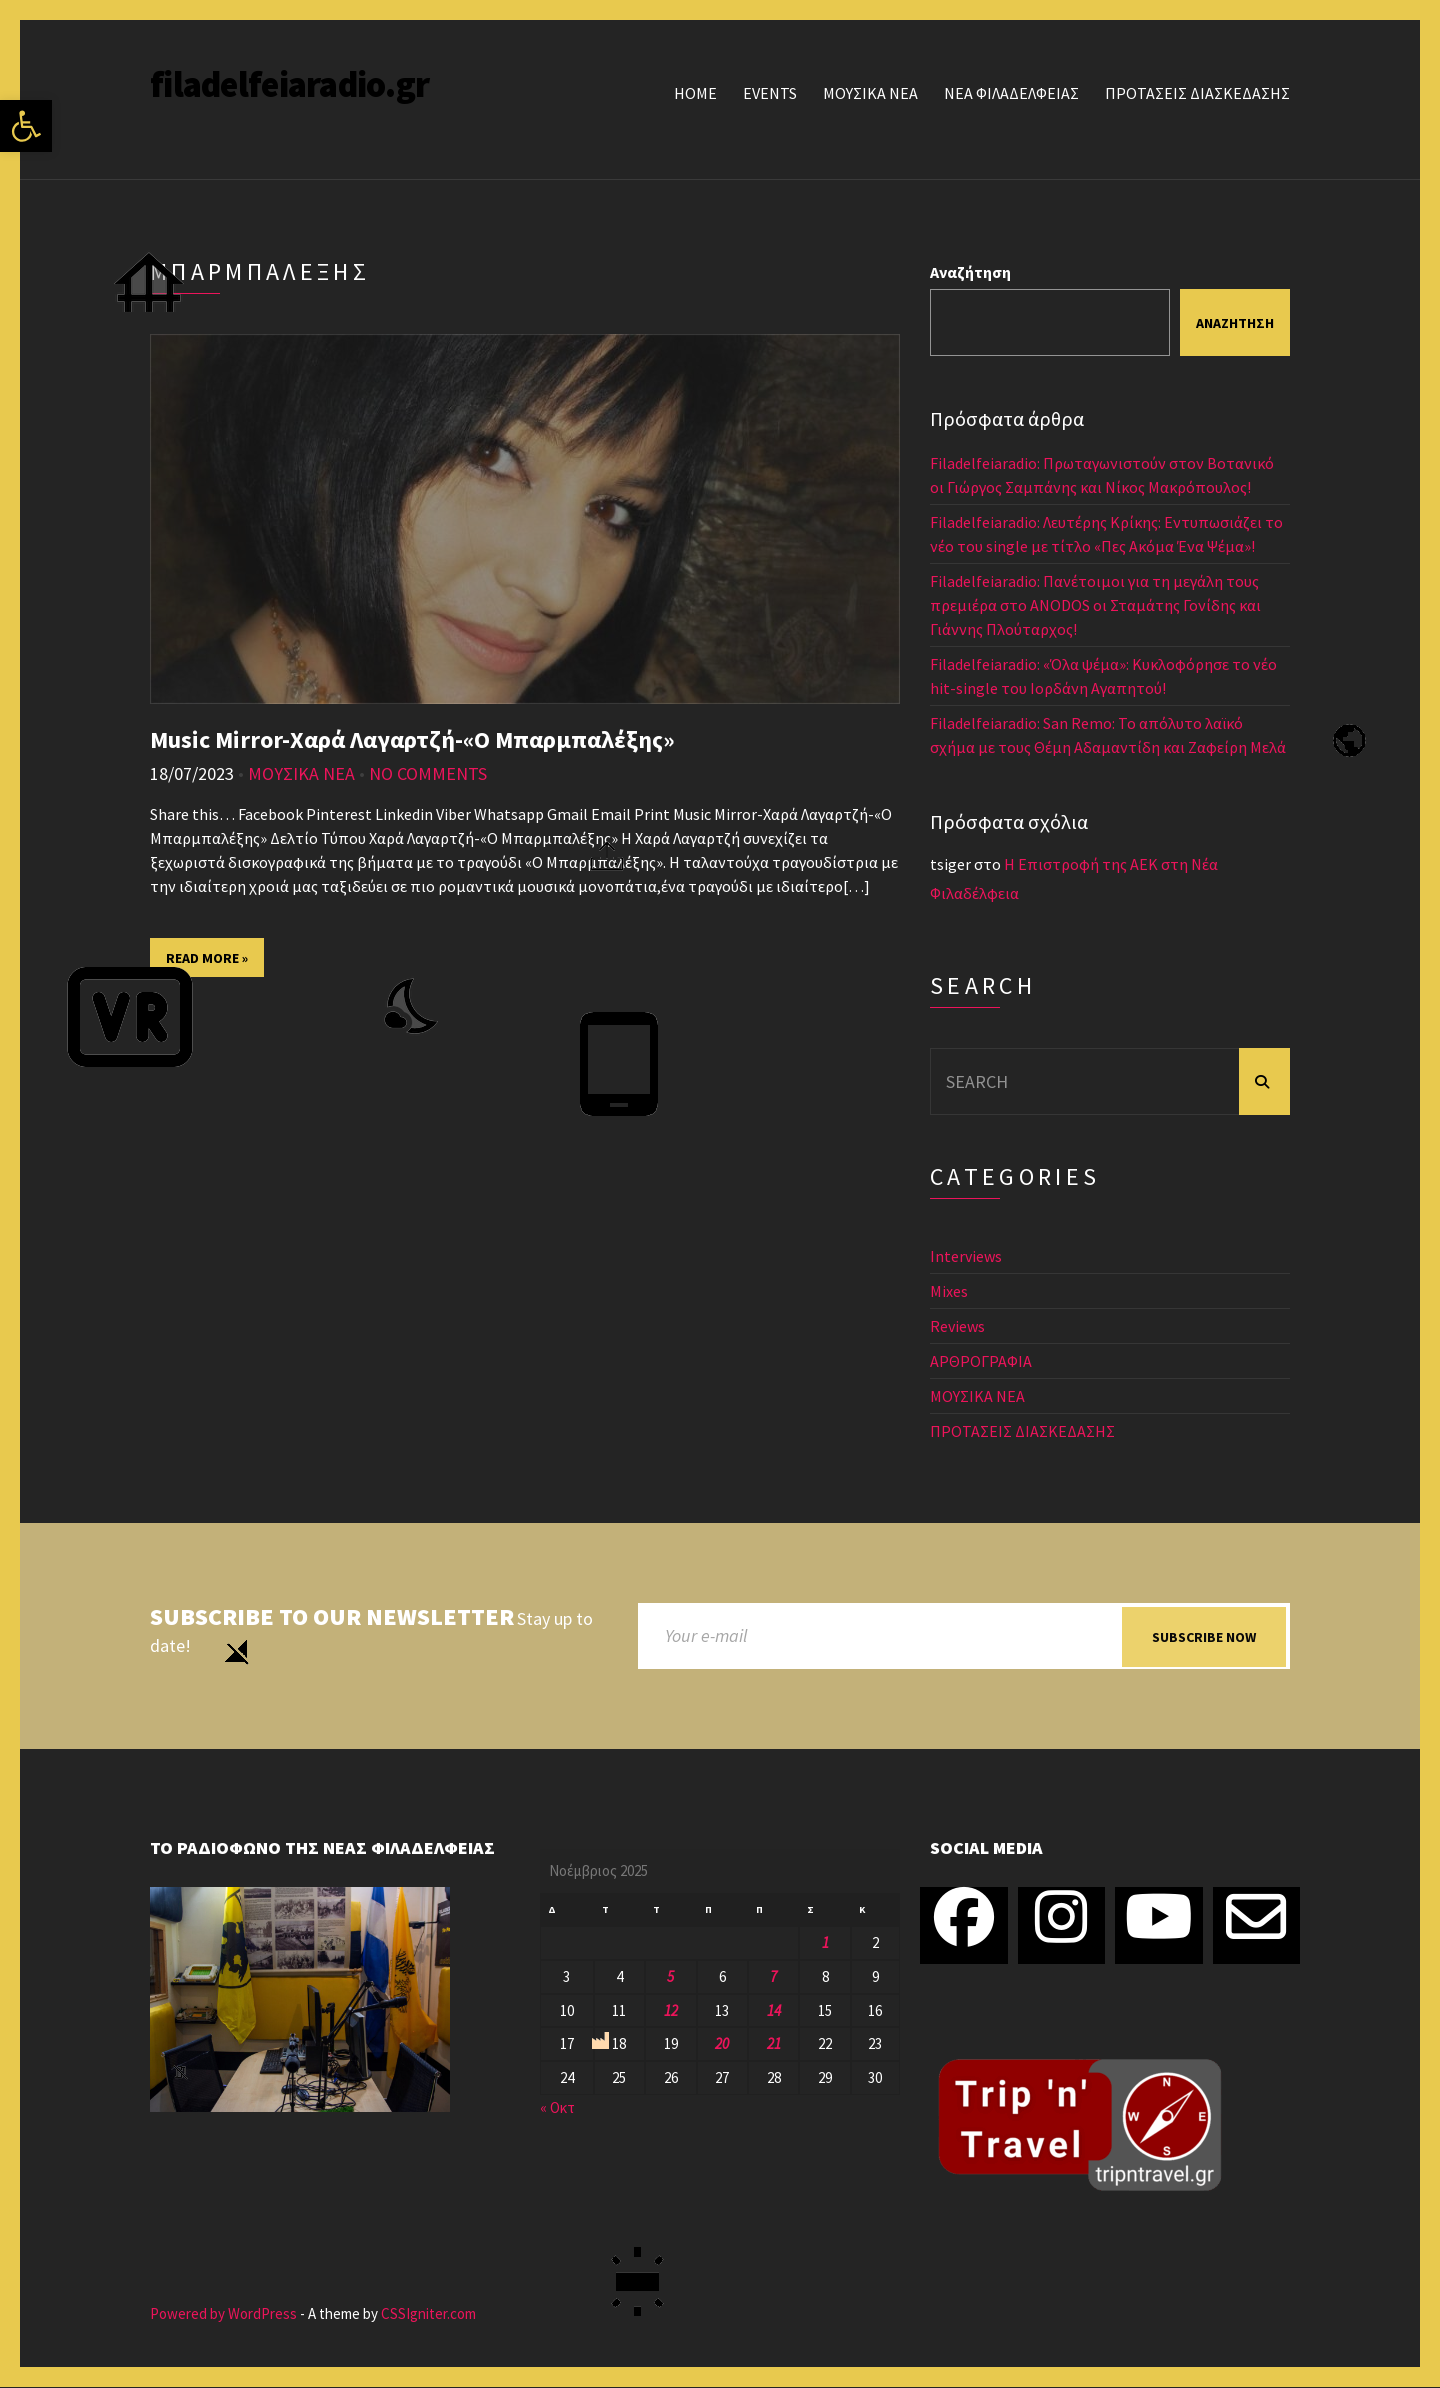  I want to click on indicates no cellular signal or network connection, so click(237, 1652).